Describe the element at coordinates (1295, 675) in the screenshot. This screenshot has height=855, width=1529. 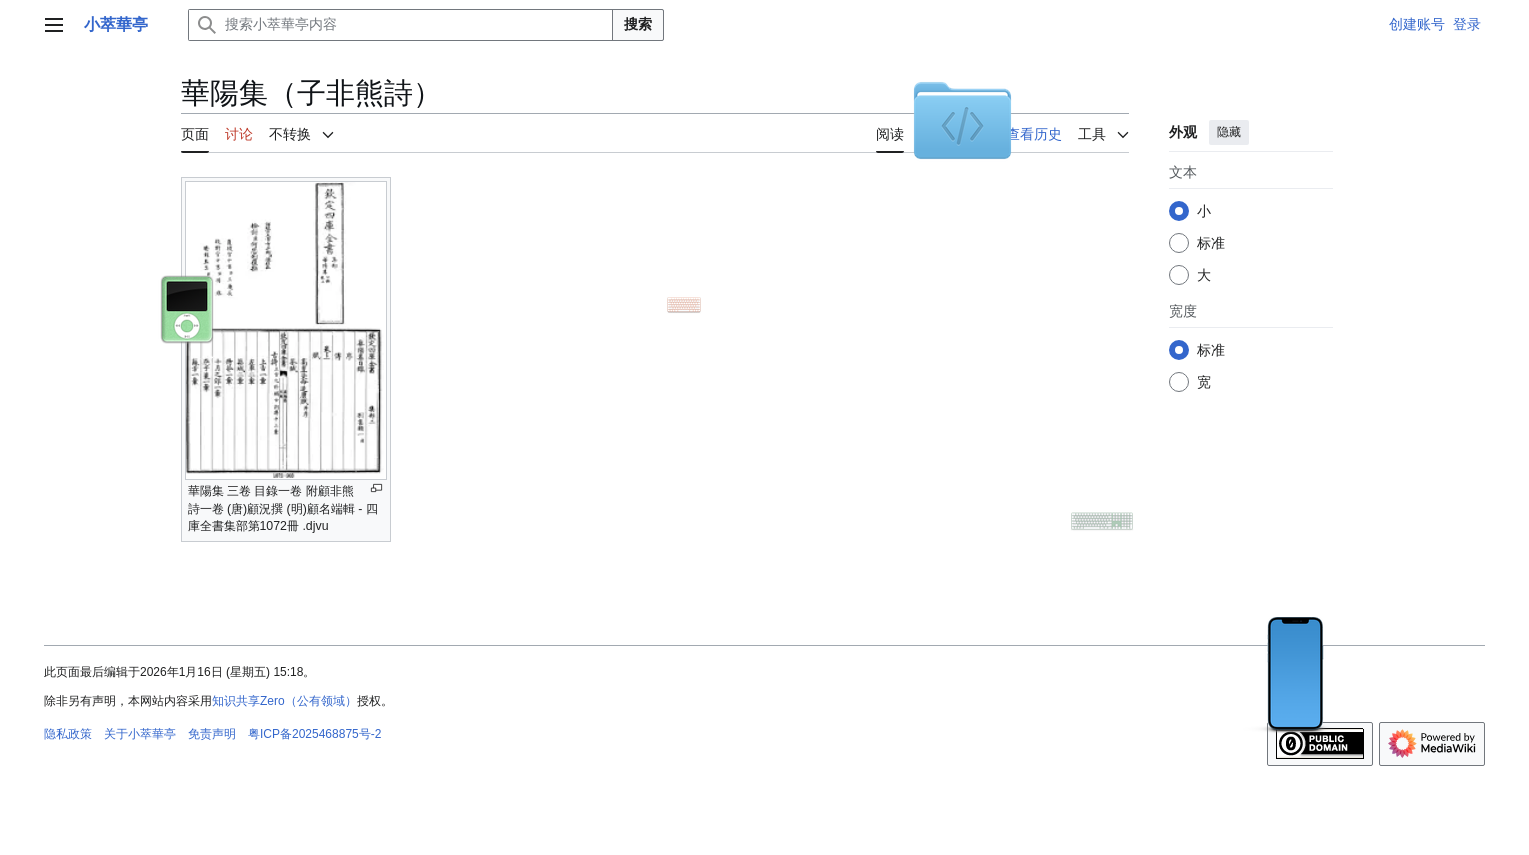
I see `iPhone 12 Pro device icon` at that location.